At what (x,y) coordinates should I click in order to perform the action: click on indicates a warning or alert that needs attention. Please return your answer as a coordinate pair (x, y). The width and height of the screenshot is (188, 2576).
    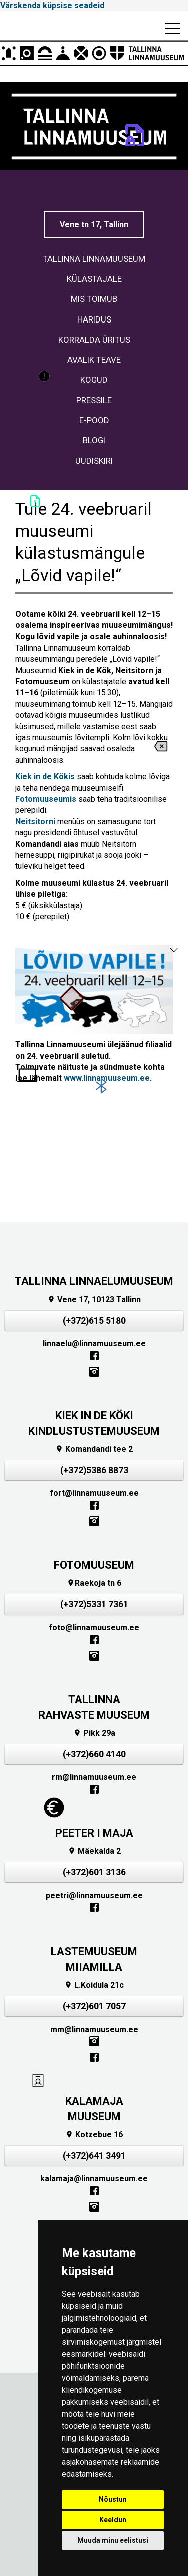
    Looking at the image, I should click on (44, 376).